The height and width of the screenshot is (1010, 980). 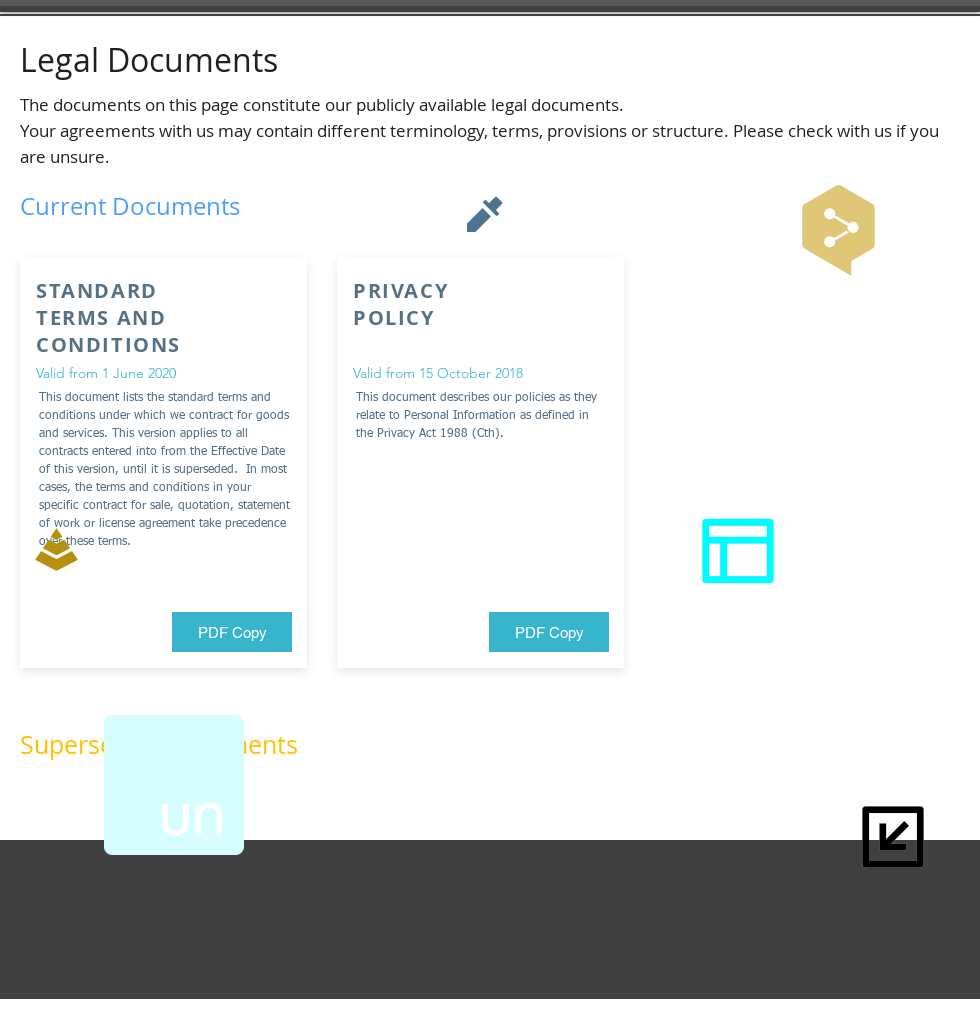 I want to click on open DeepL translator, so click(x=838, y=230).